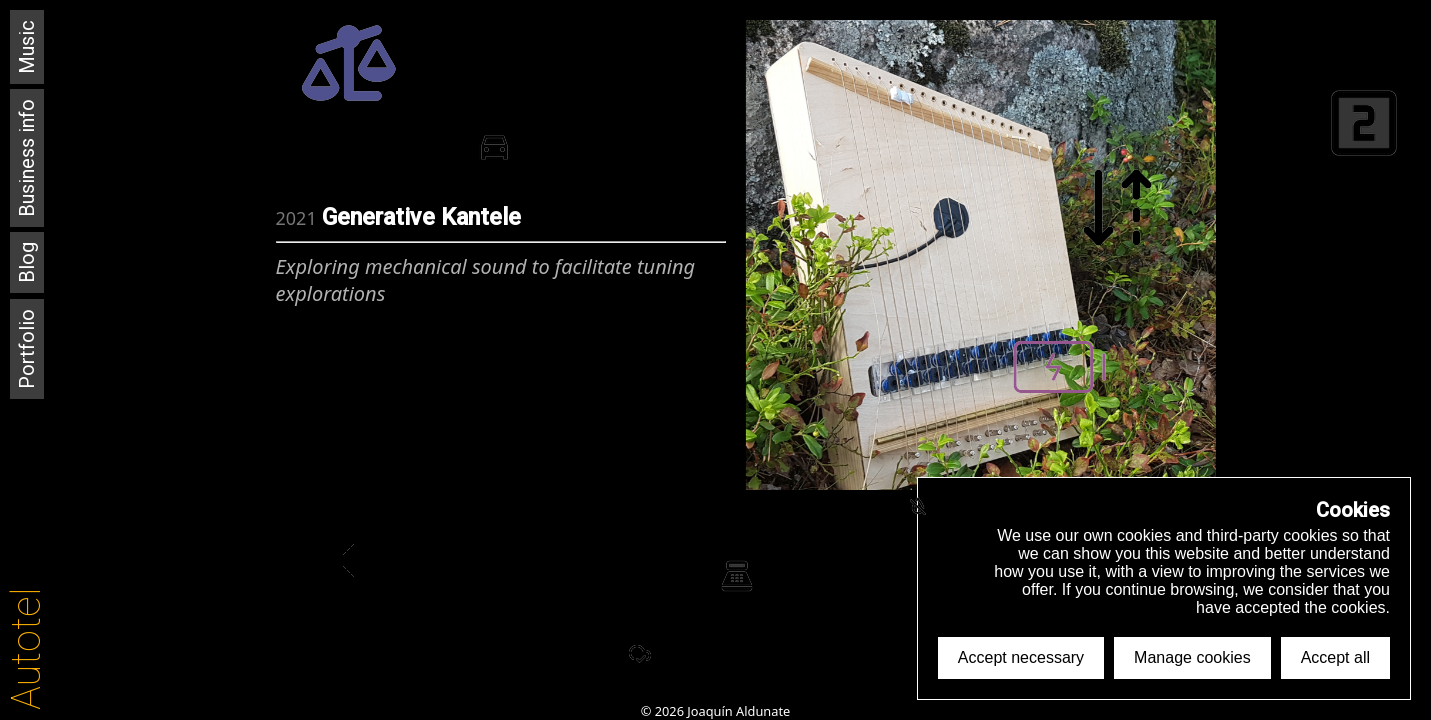 The height and width of the screenshot is (720, 1431). I want to click on access point of sale terminal, so click(737, 576).